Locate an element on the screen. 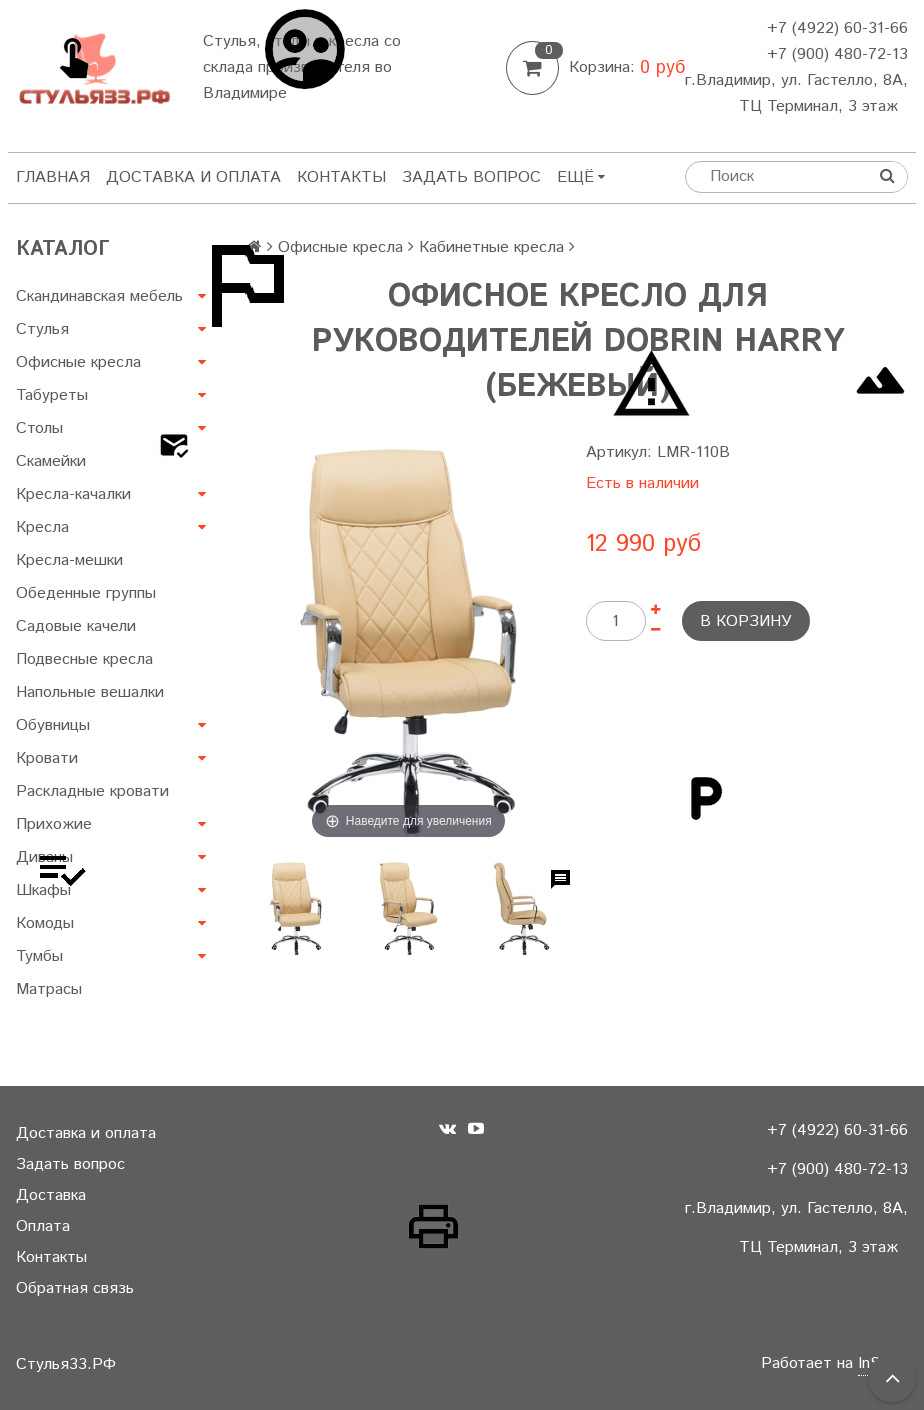 Image resolution: width=924 pixels, height=1410 pixels. mark email as read is located at coordinates (174, 445).